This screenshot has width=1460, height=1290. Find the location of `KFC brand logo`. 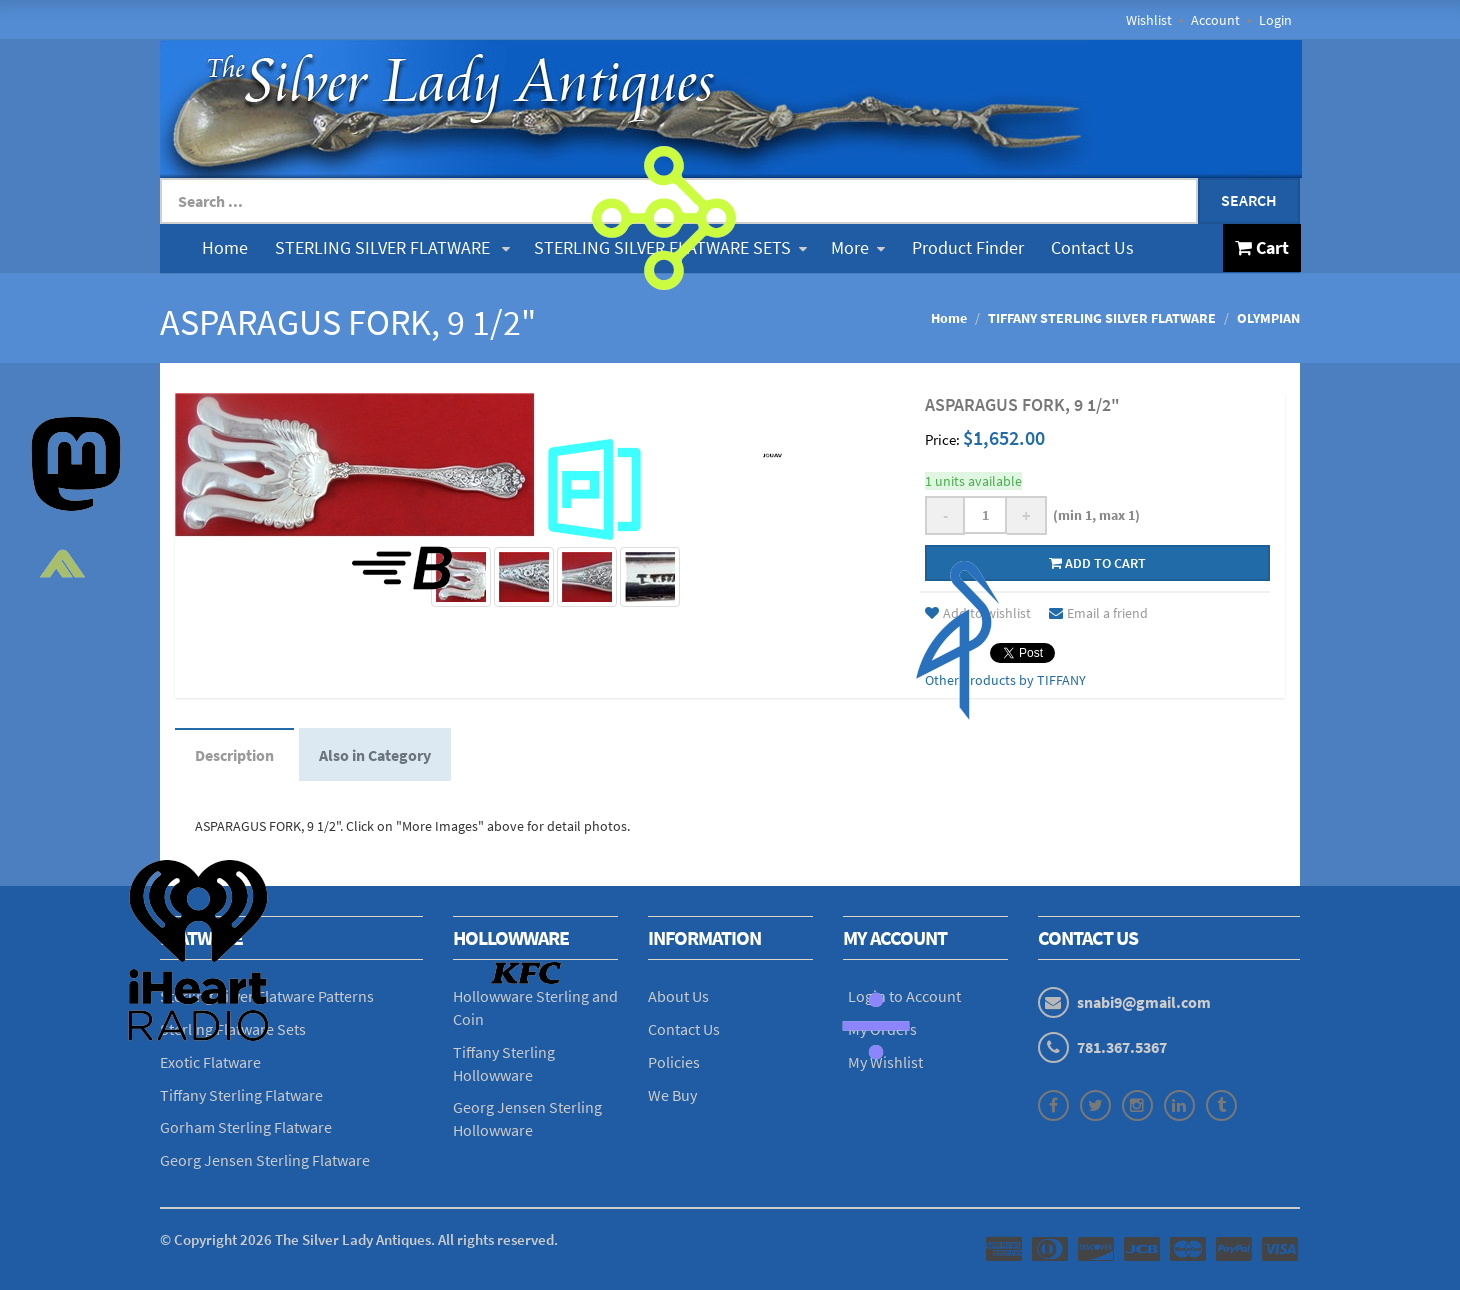

KFC brand logo is located at coordinates (526, 973).